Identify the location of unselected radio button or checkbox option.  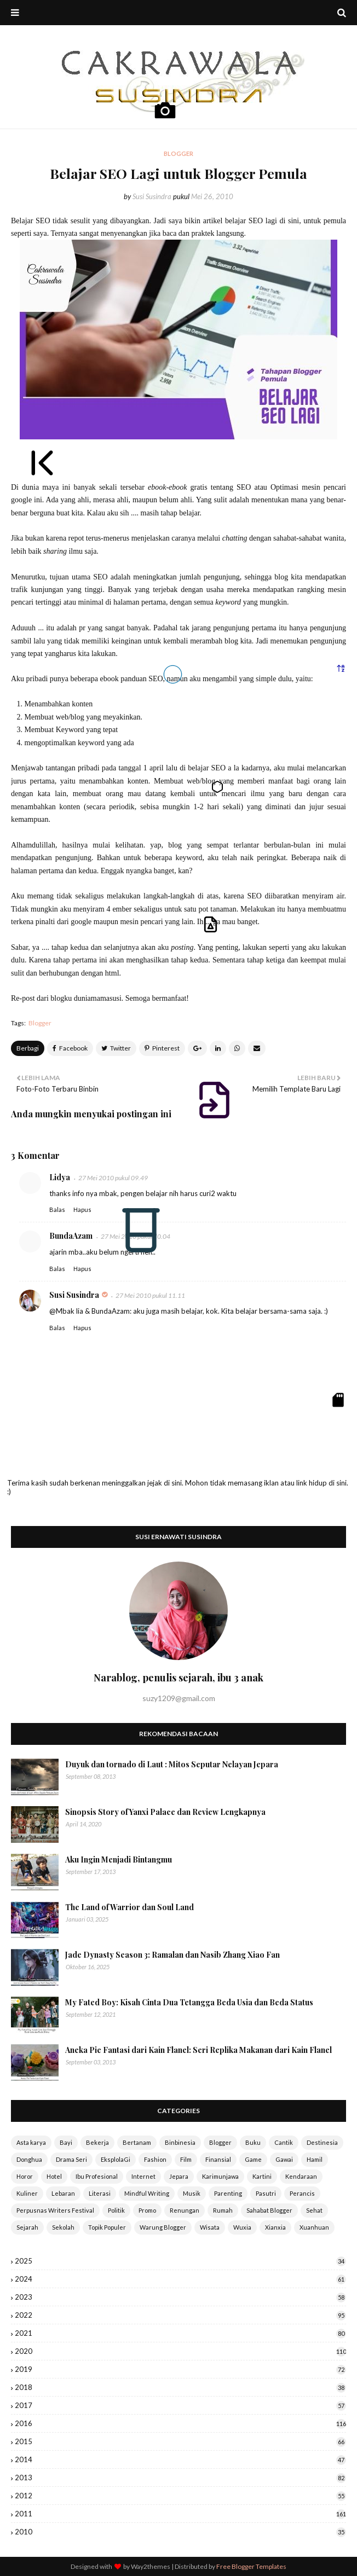
(172, 674).